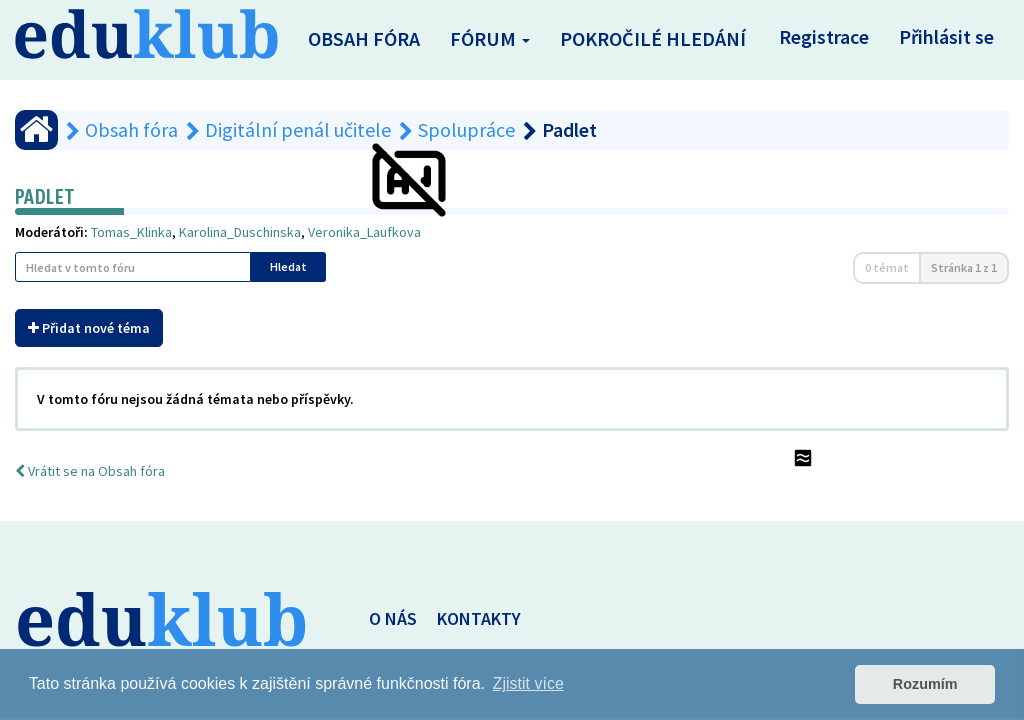 The height and width of the screenshot is (720, 1024). What do you see at coordinates (803, 458) in the screenshot?
I see `indicates approximate or estimated value` at bounding box center [803, 458].